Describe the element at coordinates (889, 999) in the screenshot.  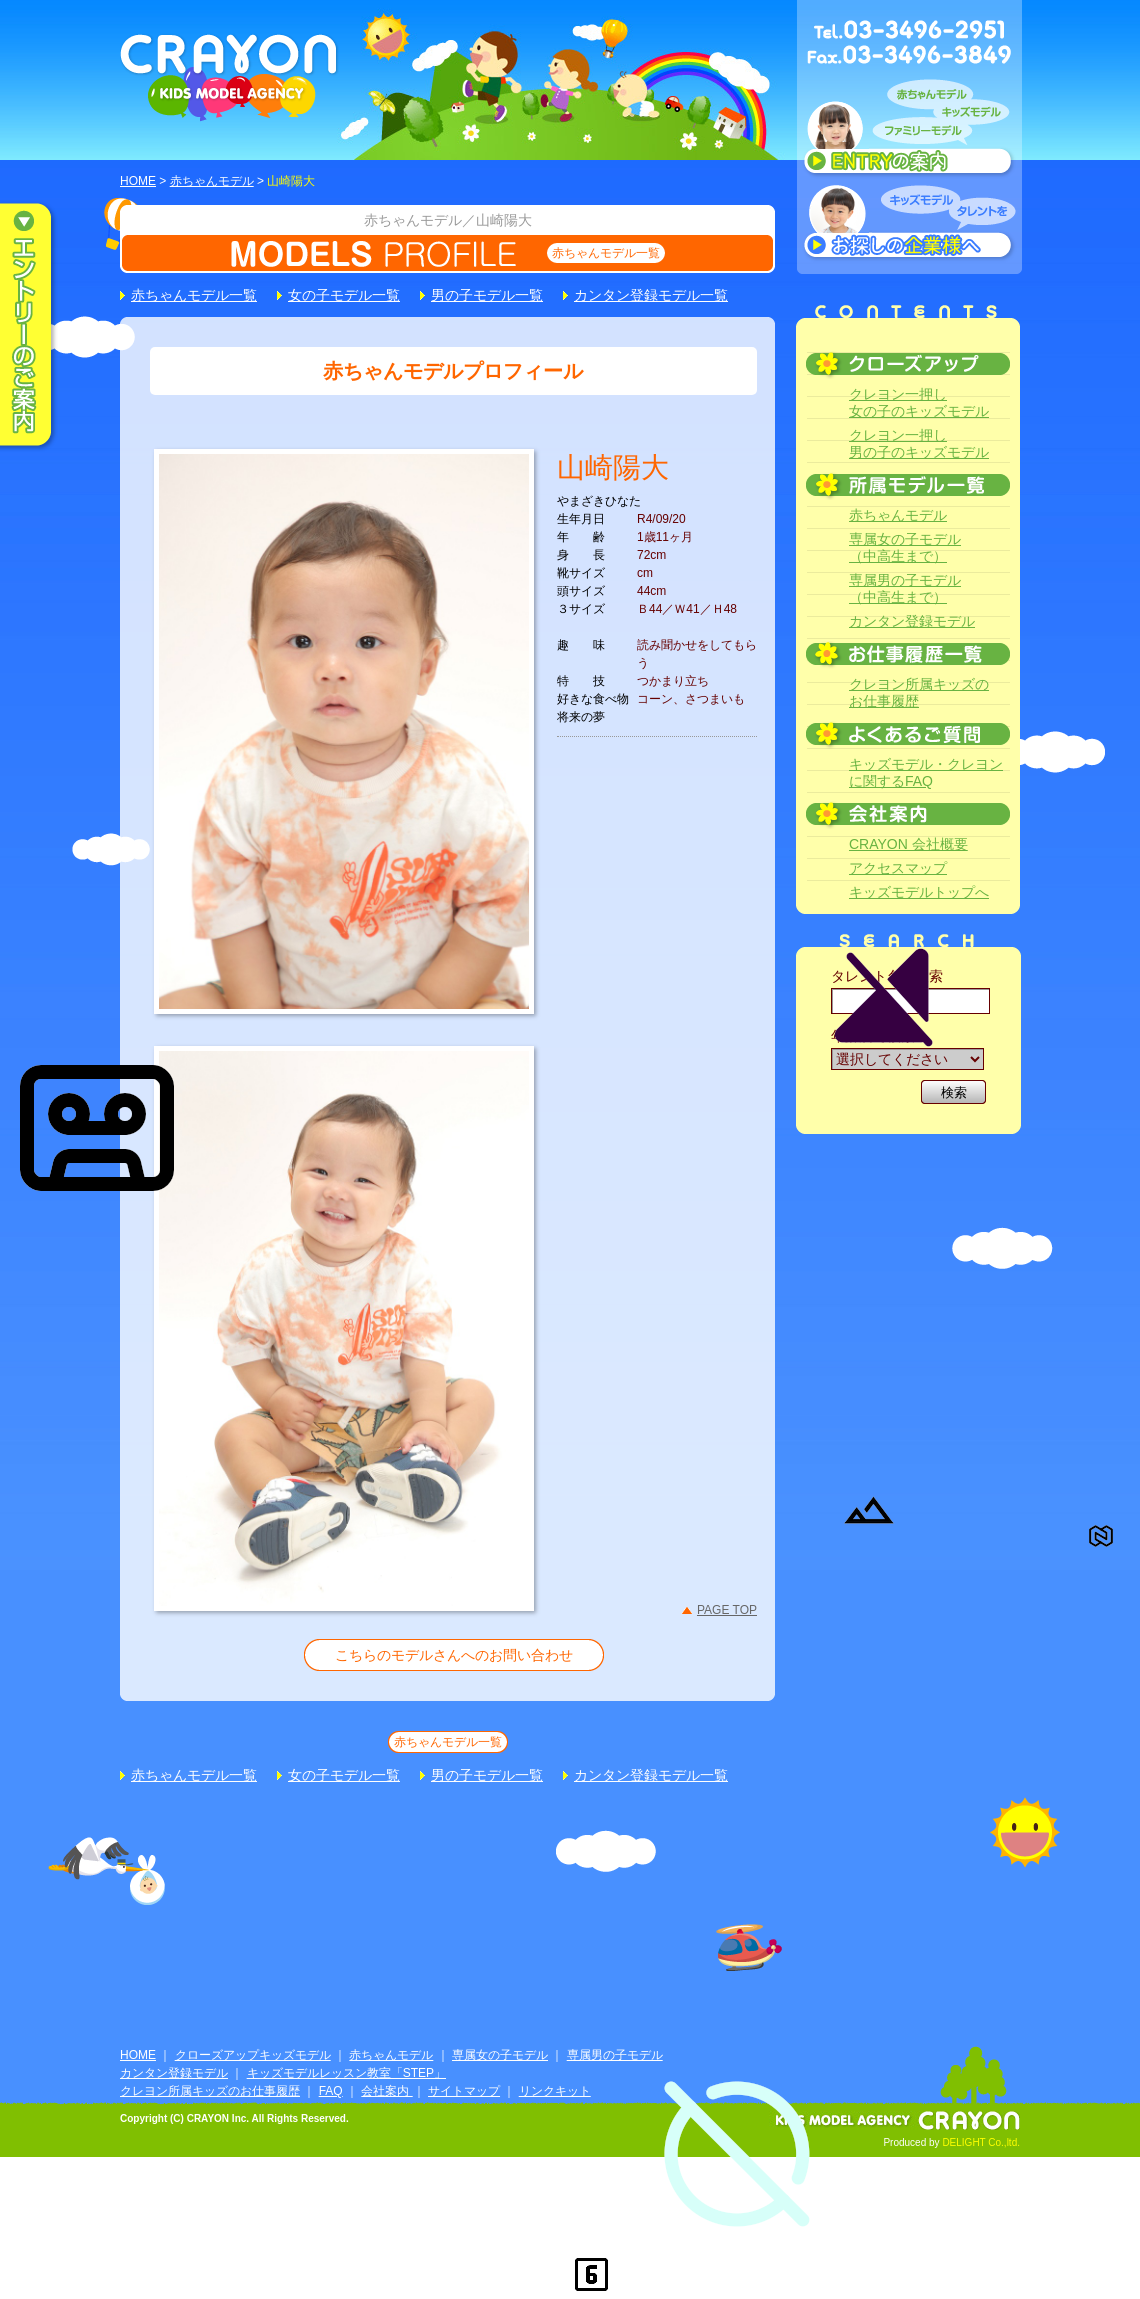
I see `no cellular signal available` at that location.